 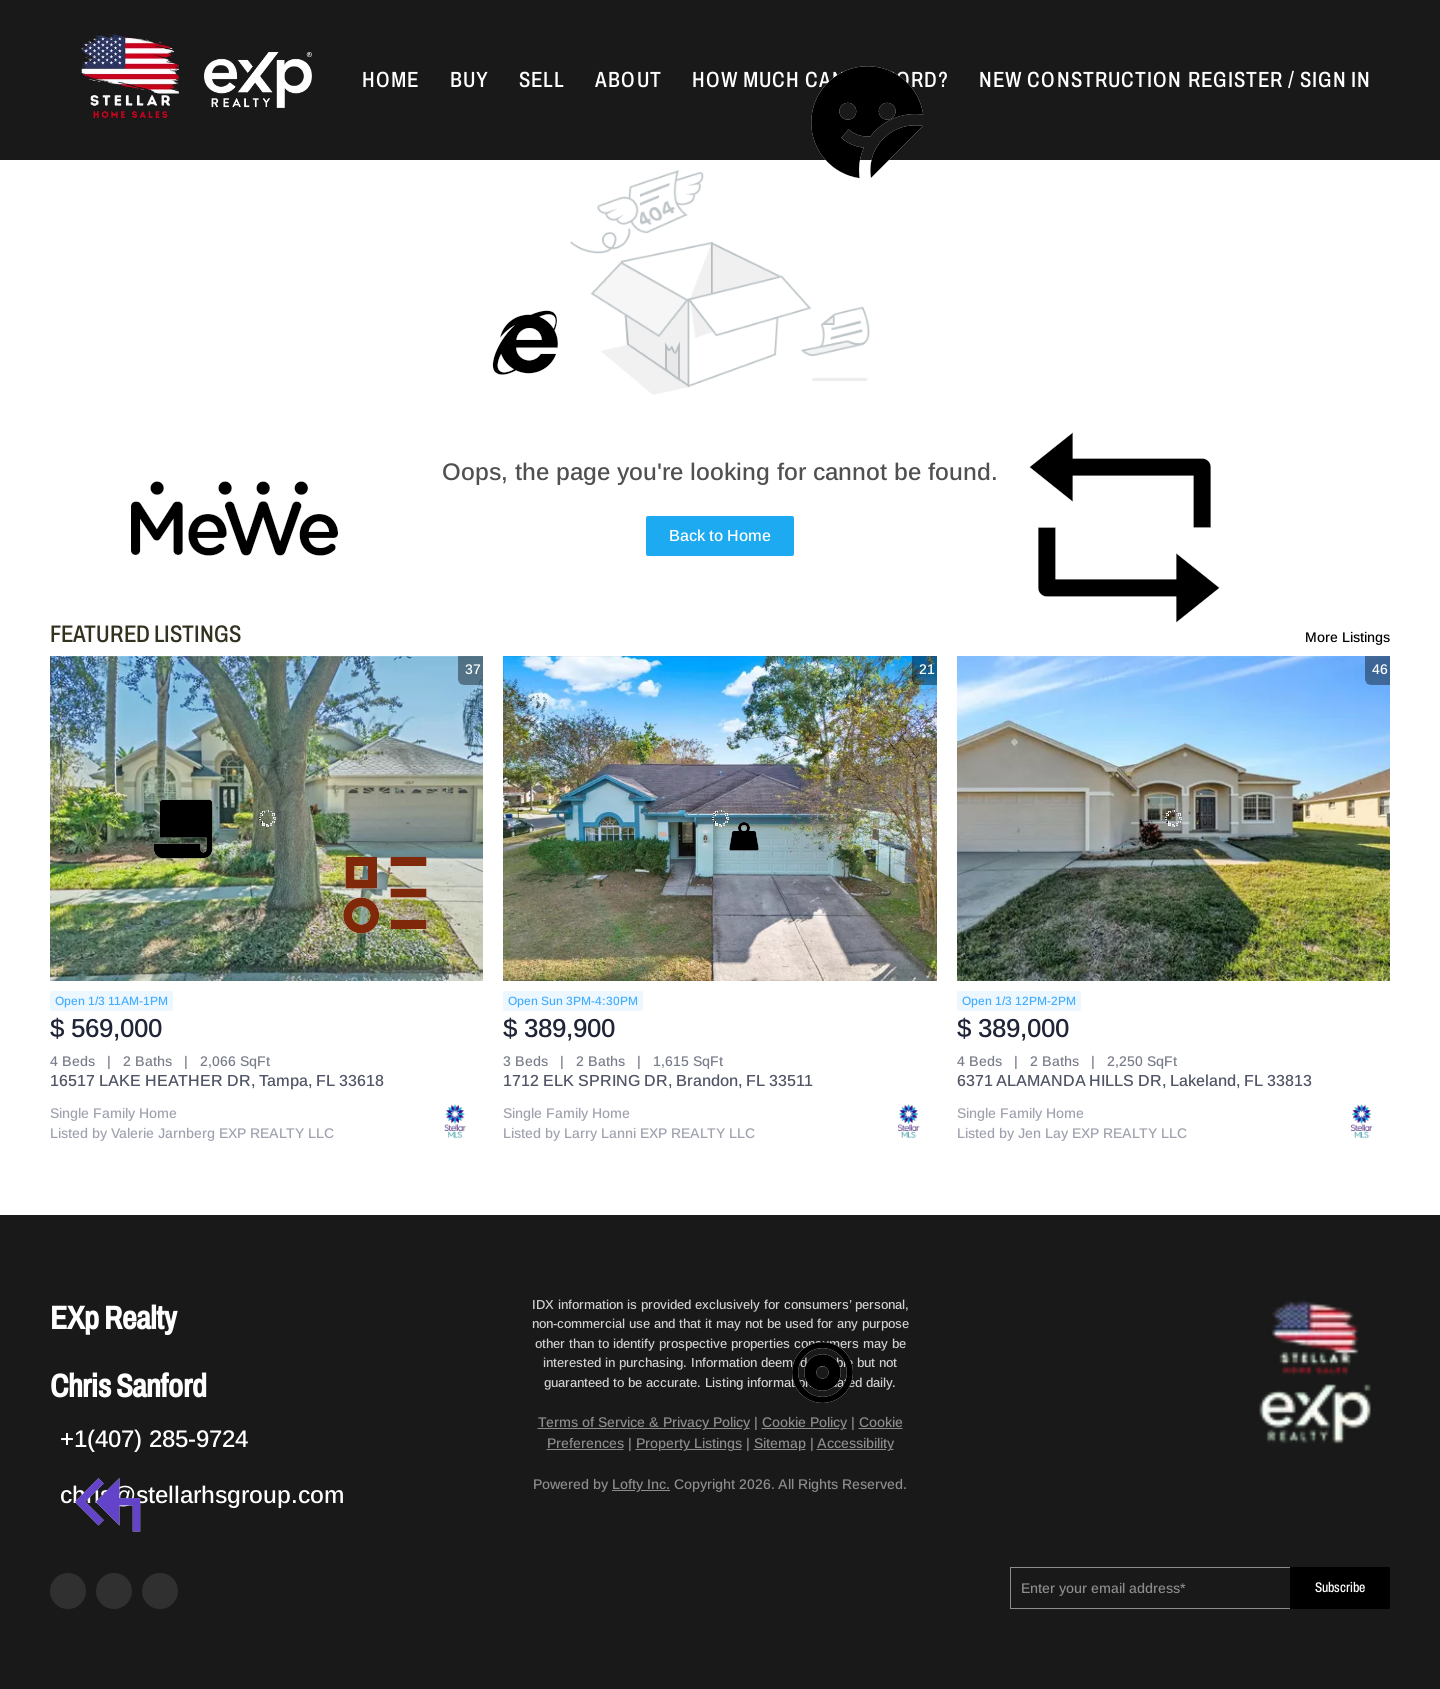 I want to click on add a sticker to your message, so click(x=867, y=122).